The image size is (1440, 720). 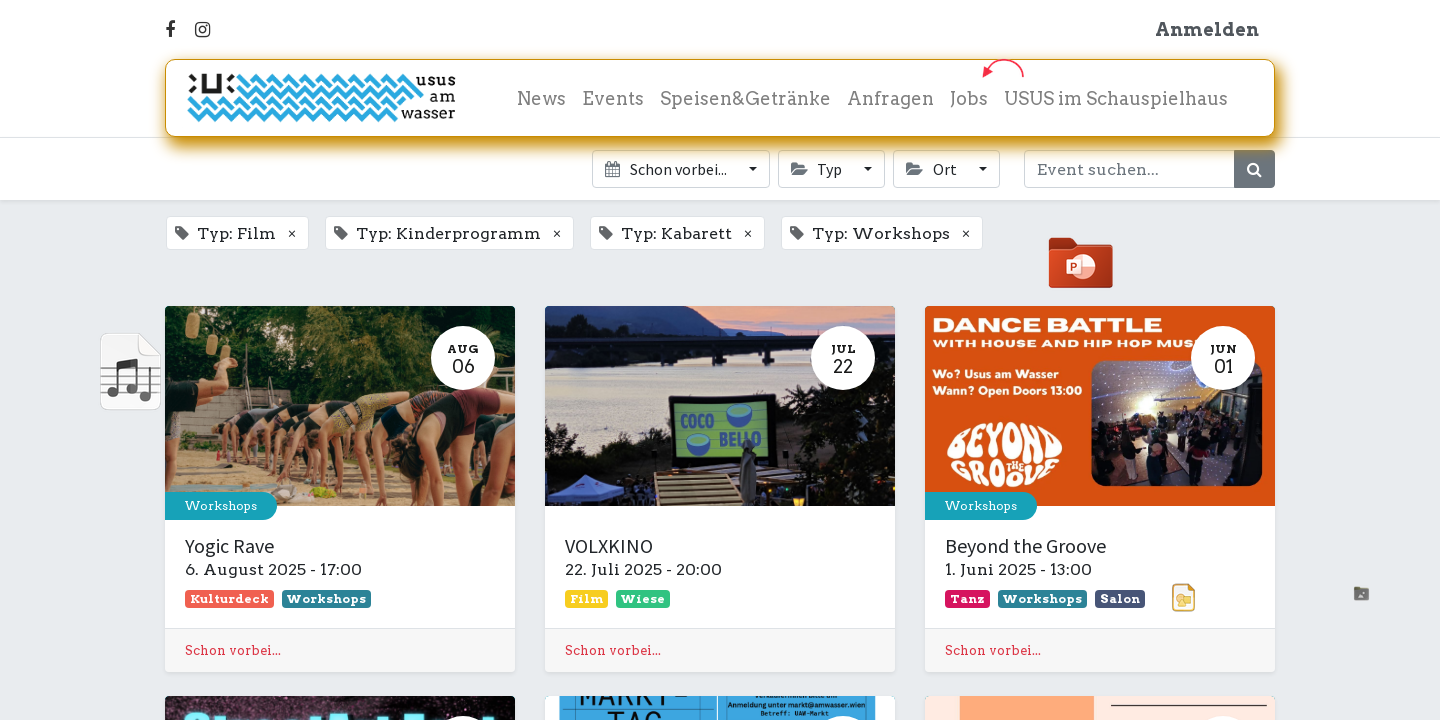 What do you see at coordinates (1080, 264) in the screenshot?
I see `open folder containing PowerPoint presentations` at bounding box center [1080, 264].